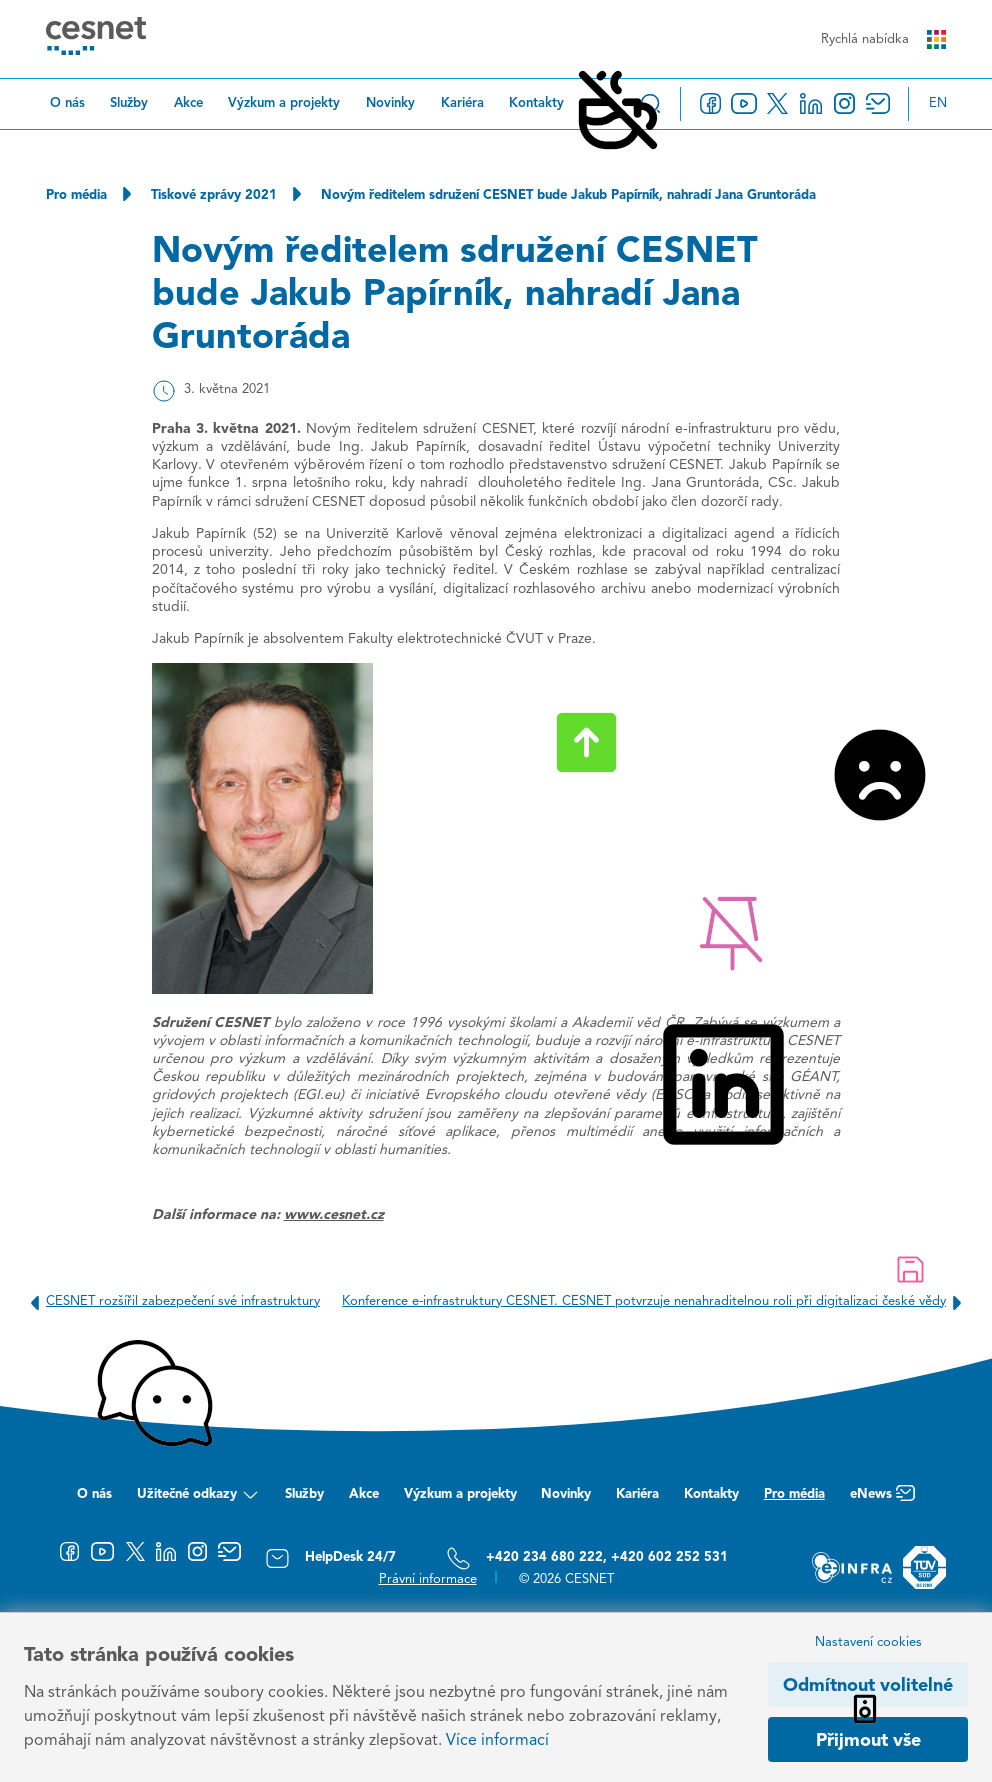 The width and height of the screenshot is (992, 1782). What do you see at coordinates (155, 1393) in the screenshot?
I see `open WeChat messaging app` at bounding box center [155, 1393].